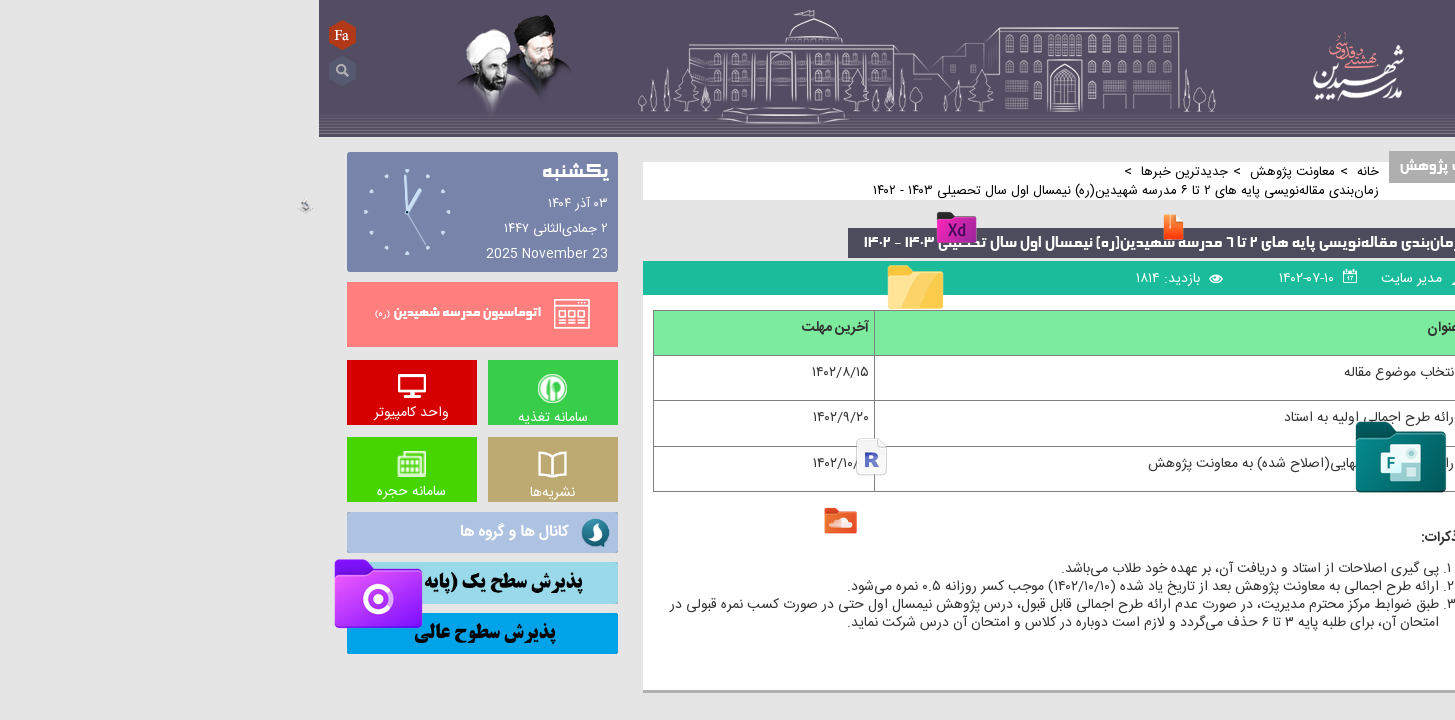  Describe the element at coordinates (1173, 227) in the screenshot. I see `a compressed tzo archive file` at that location.